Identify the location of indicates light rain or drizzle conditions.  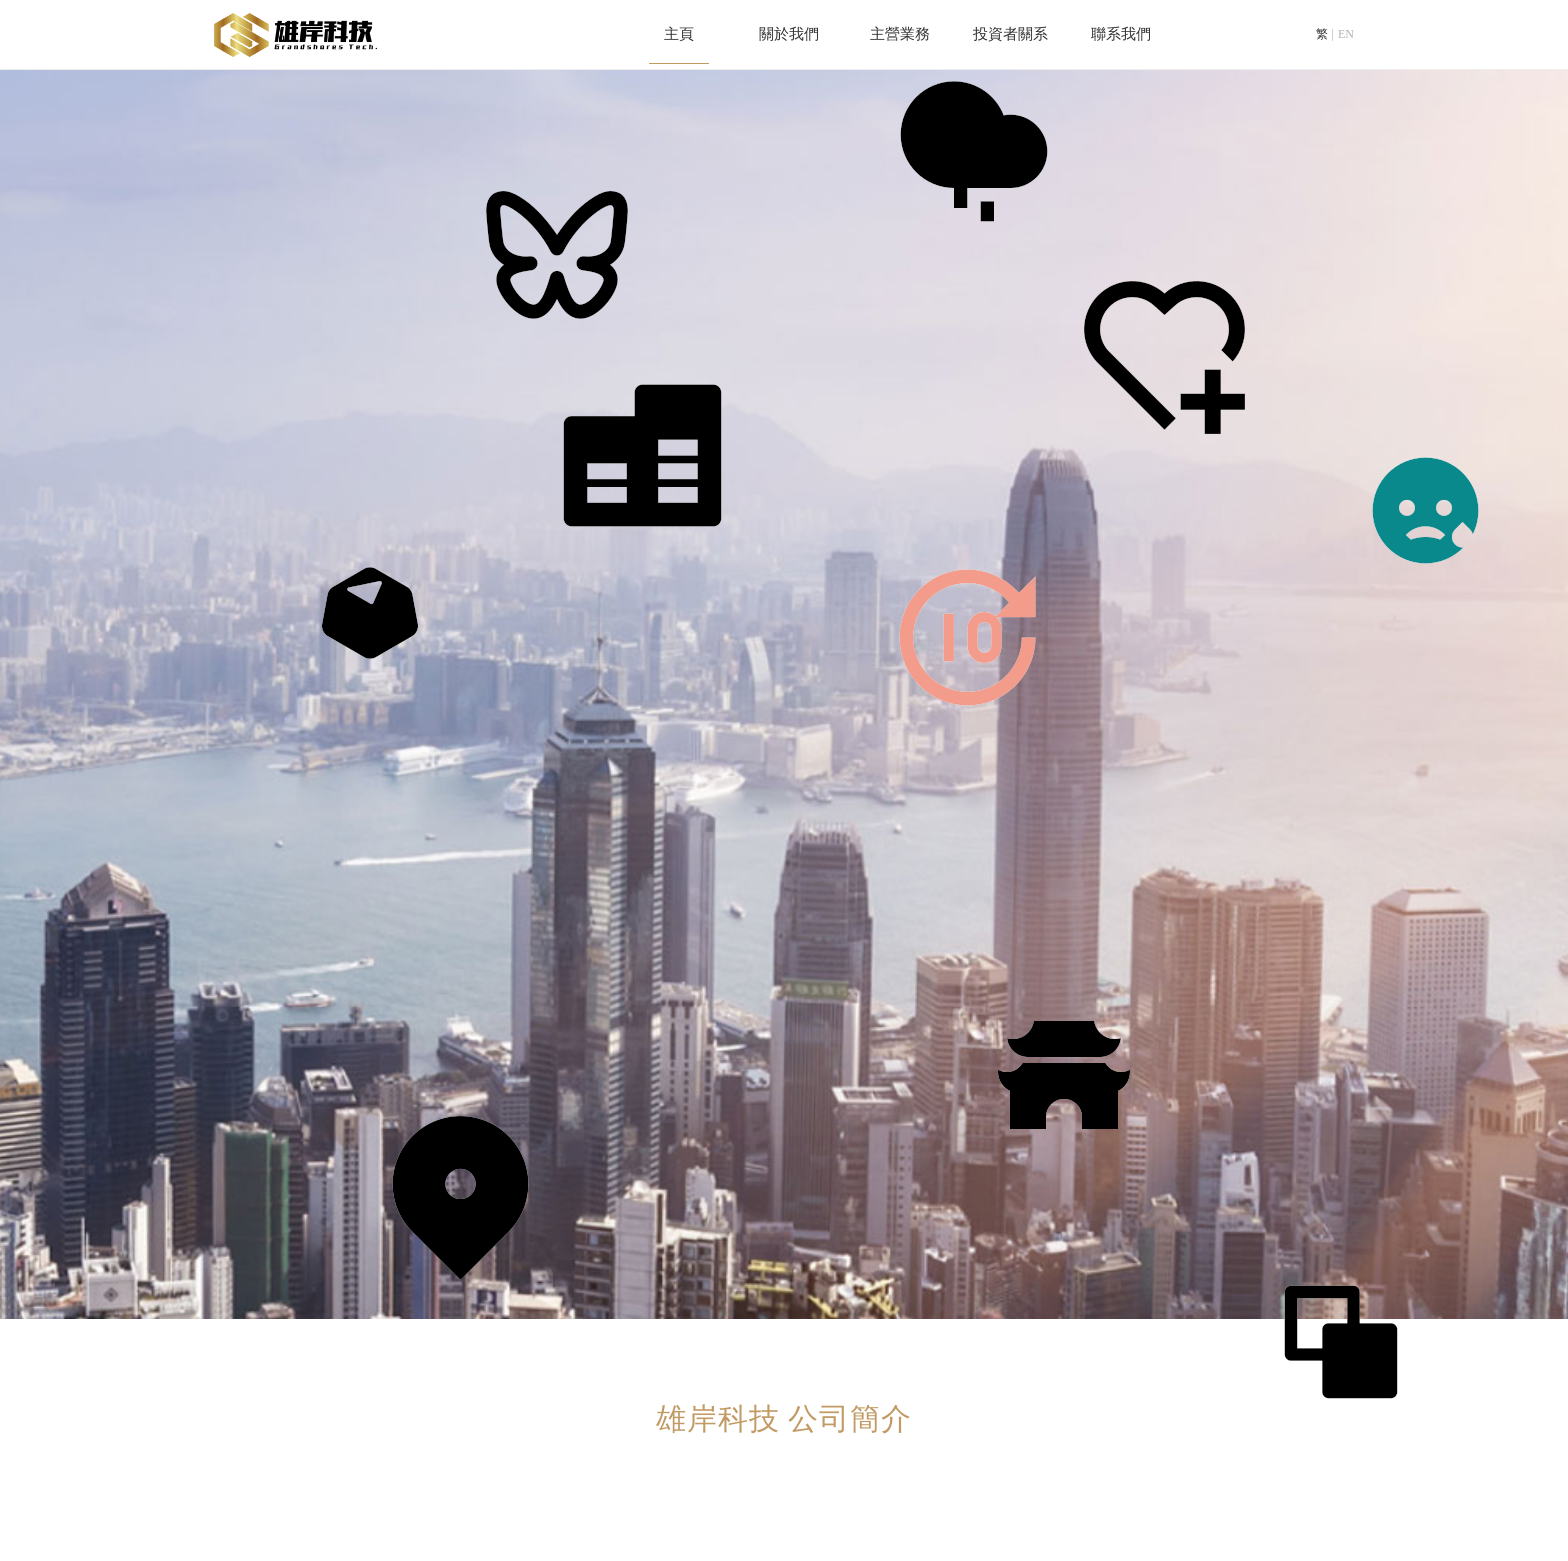
(974, 148).